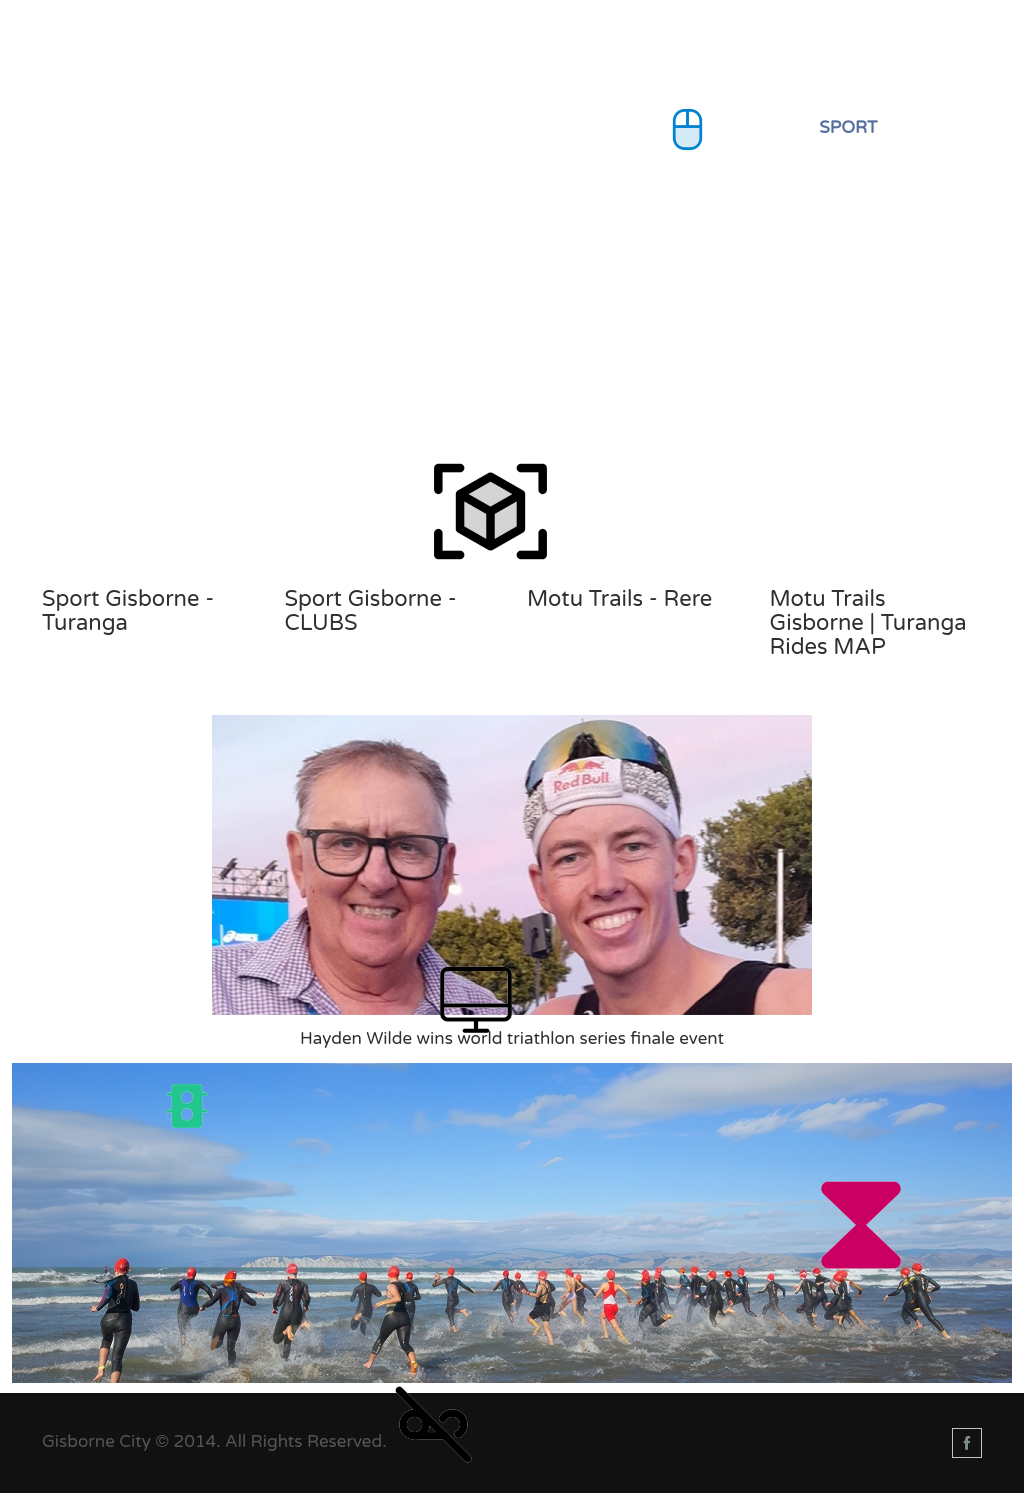  What do you see at coordinates (687, 129) in the screenshot?
I see `mouse input device indicator` at bounding box center [687, 129].